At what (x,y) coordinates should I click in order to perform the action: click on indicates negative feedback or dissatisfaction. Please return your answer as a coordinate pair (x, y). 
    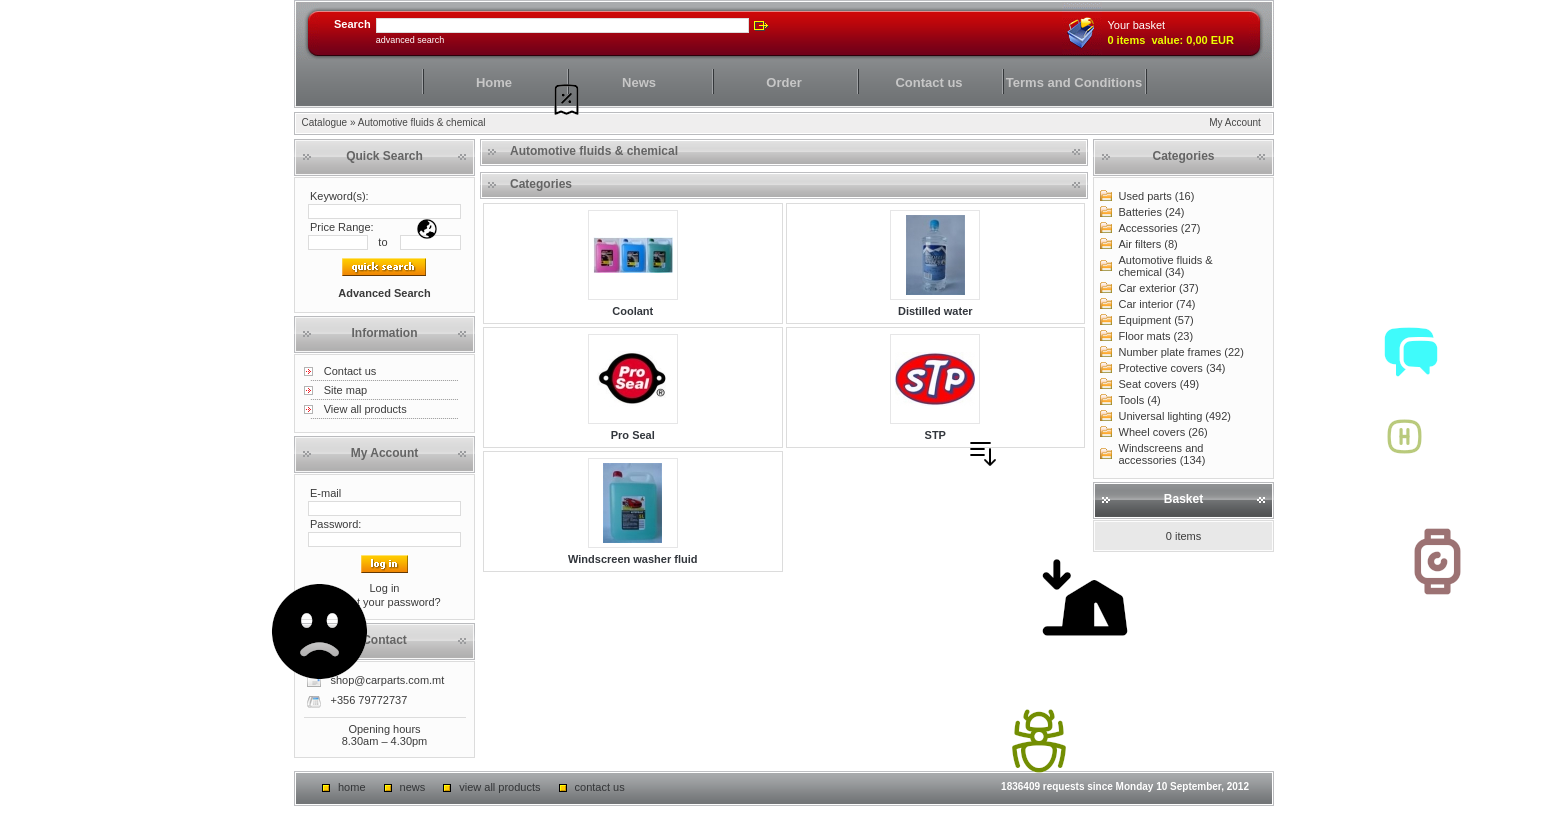
    Looking at the image, I should click on (319, 631).